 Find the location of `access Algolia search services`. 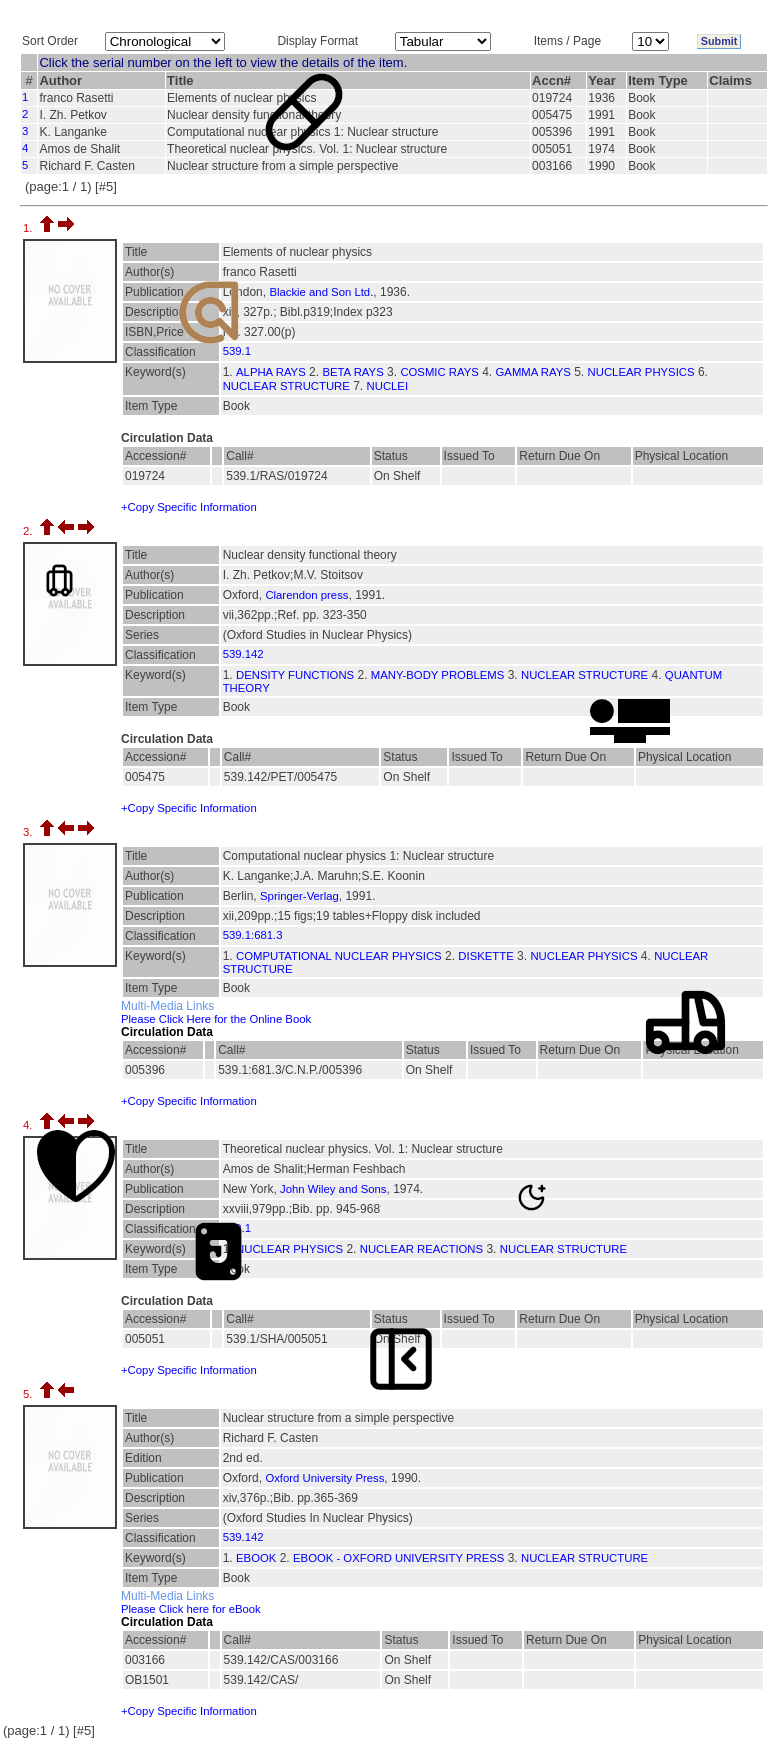

access Algolia search services is located at coordinates (210, 312).